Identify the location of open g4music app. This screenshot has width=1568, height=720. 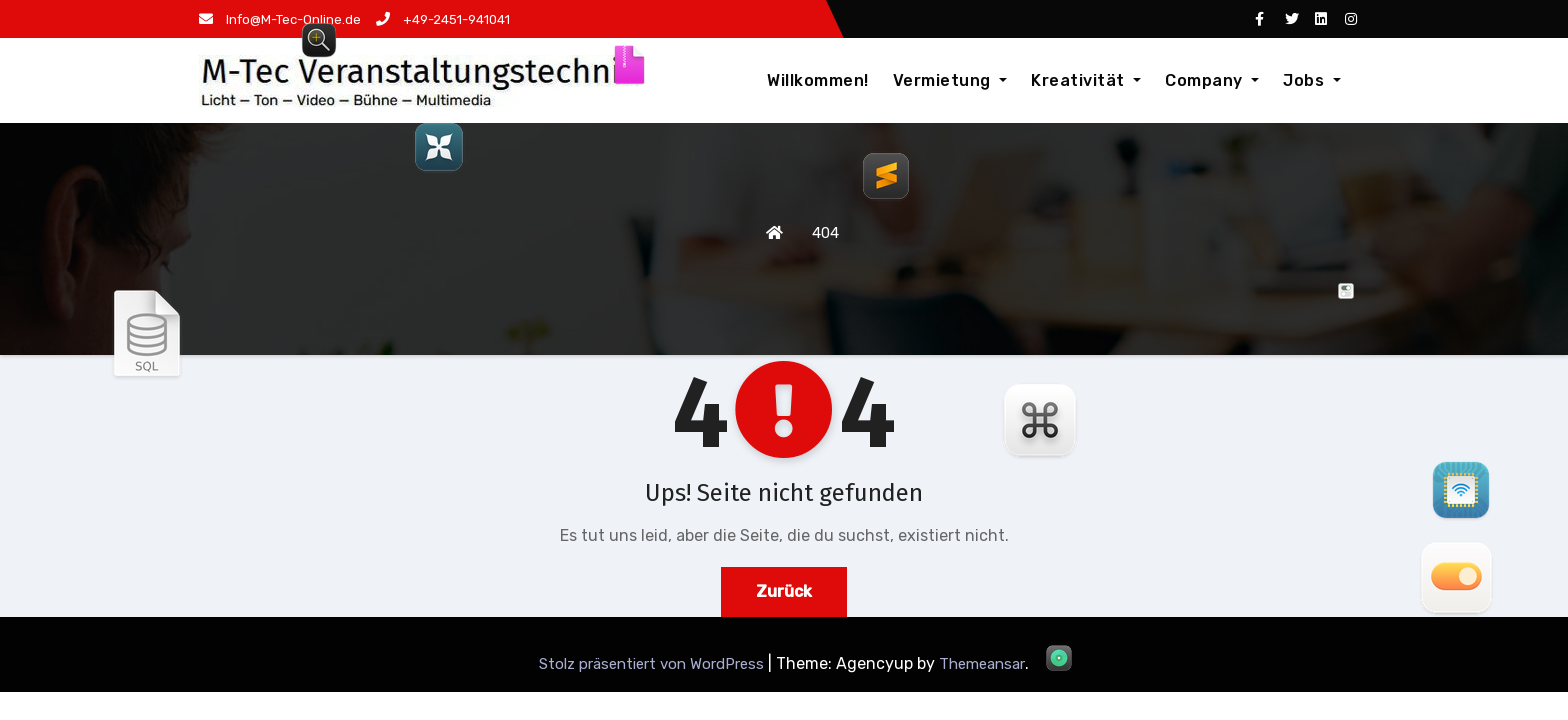
(1059, 658).